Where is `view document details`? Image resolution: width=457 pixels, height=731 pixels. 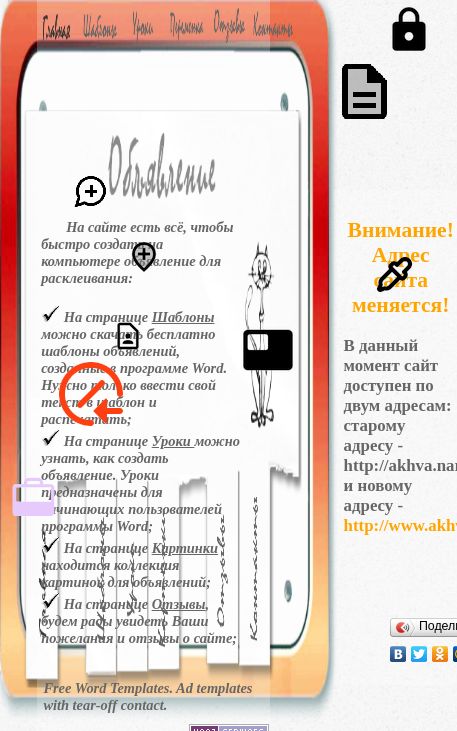 view document details is located at coordinates (364, 91).